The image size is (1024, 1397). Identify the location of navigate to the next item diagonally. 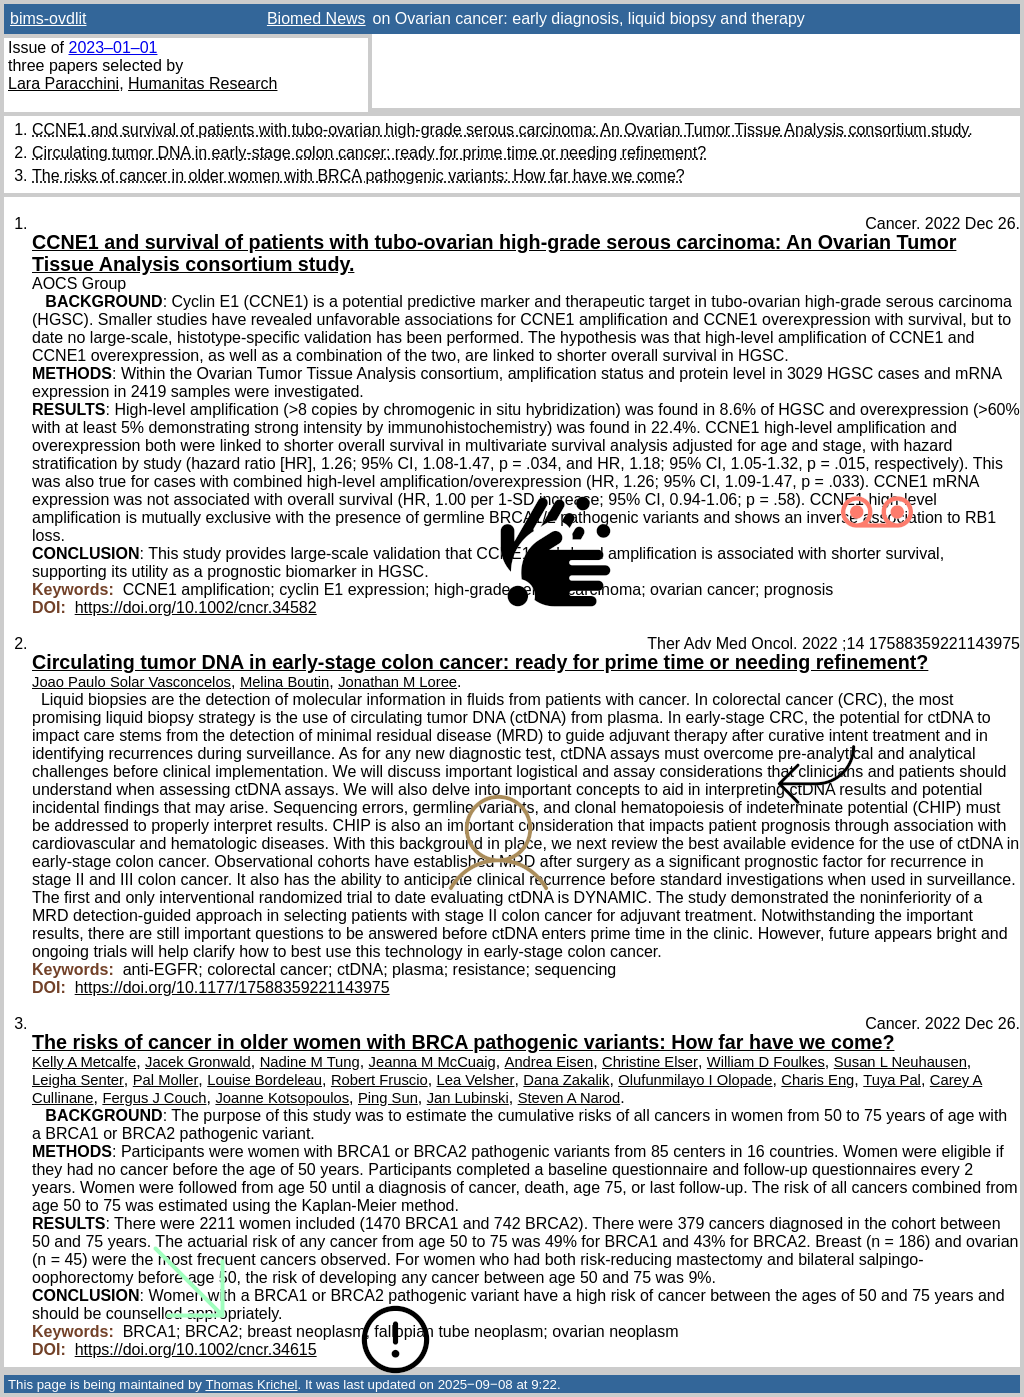
(189, 1282).